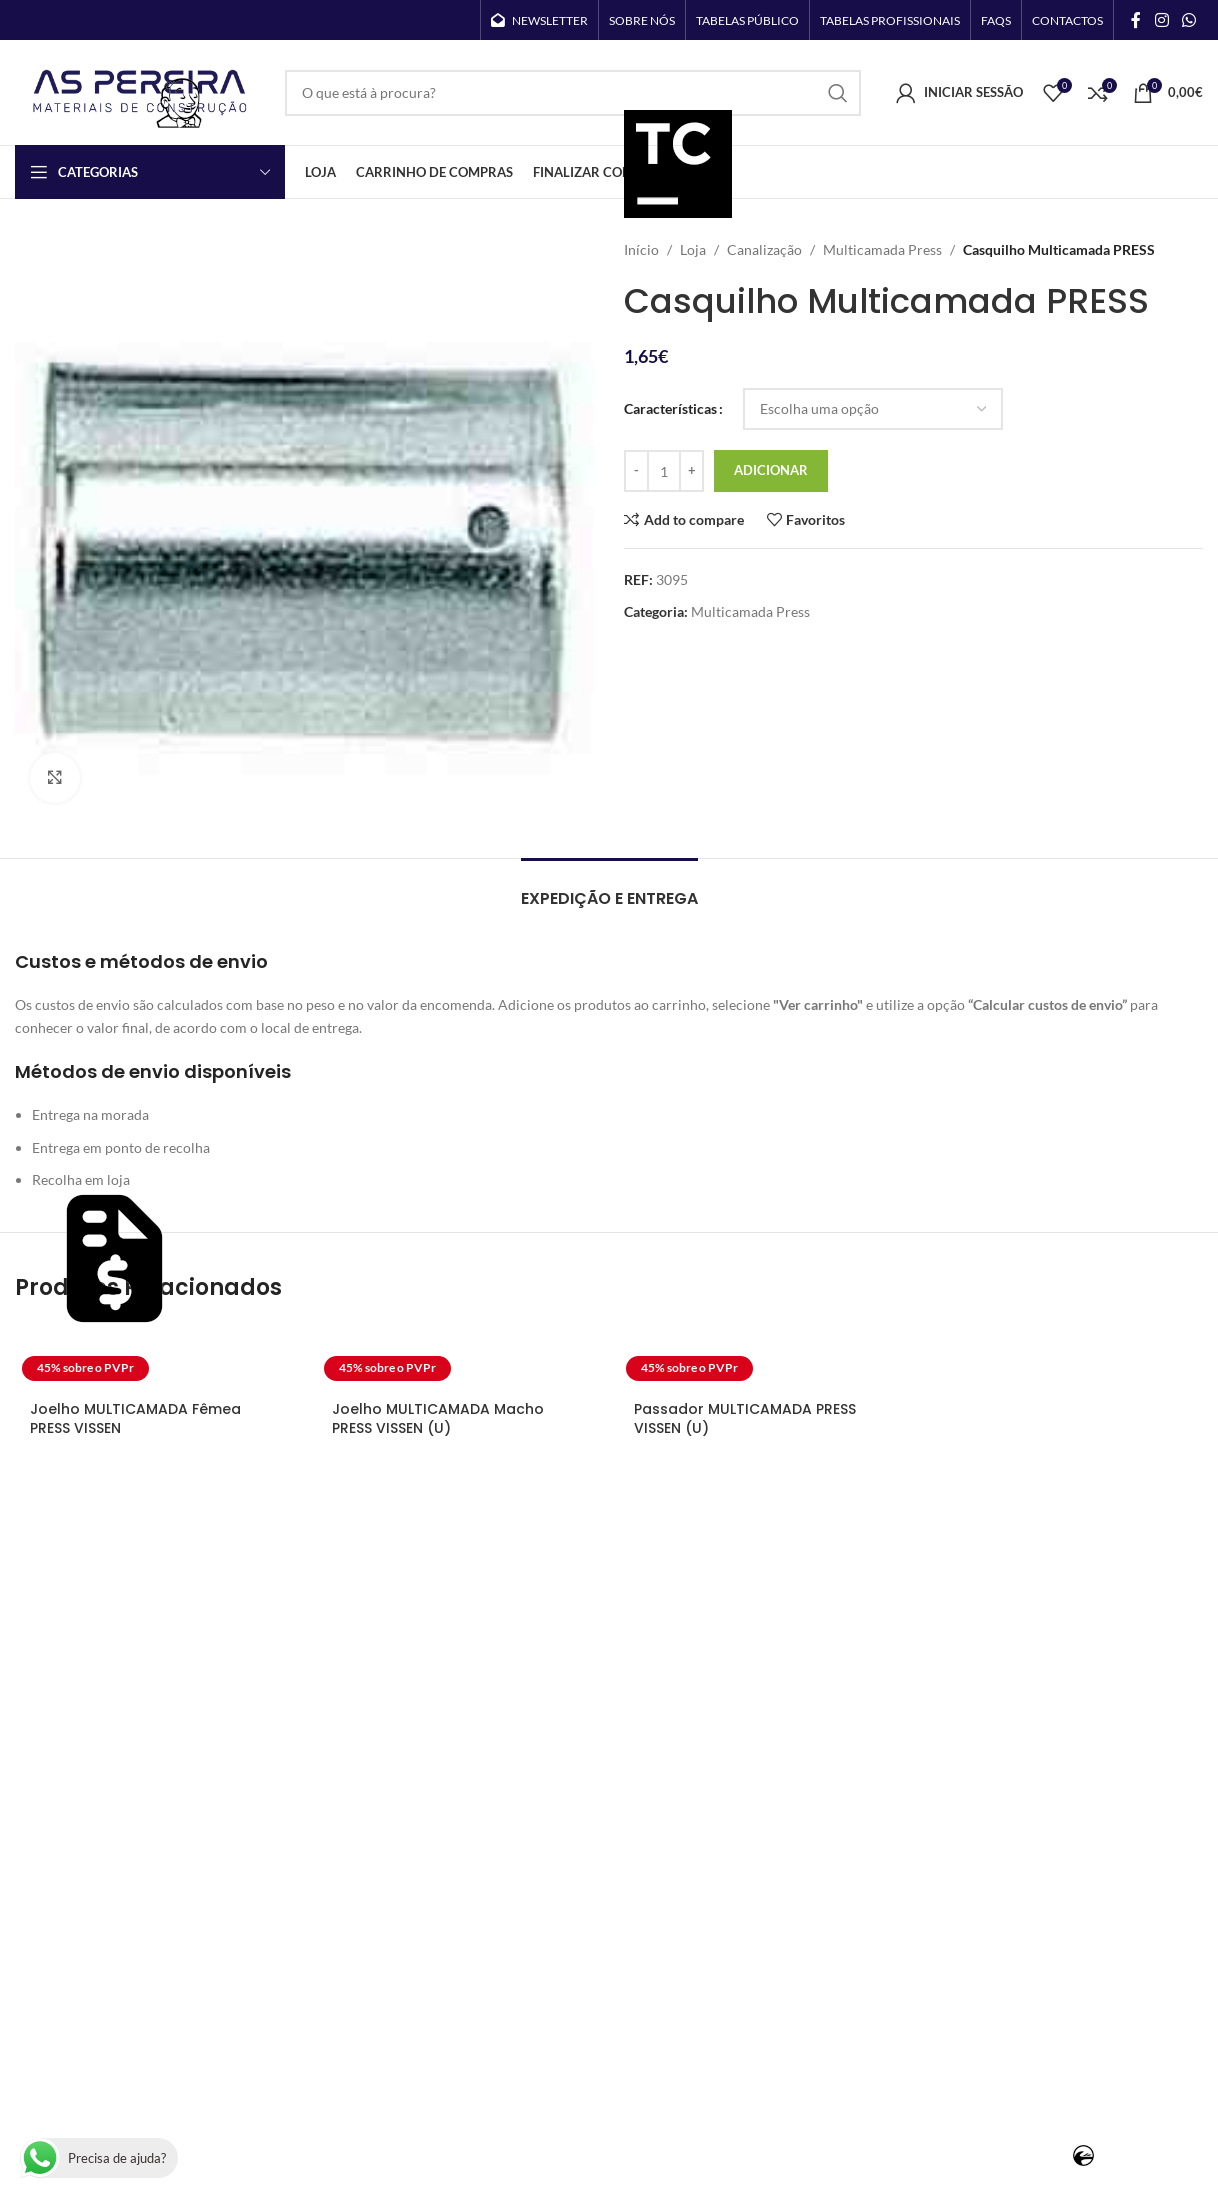 The width and height of the screenshot is (1218, 2198). What do you see at coordinates (114, 1258) in the screenshot?
I see `view invoice or billing document` at bounding box center [114, 1258].